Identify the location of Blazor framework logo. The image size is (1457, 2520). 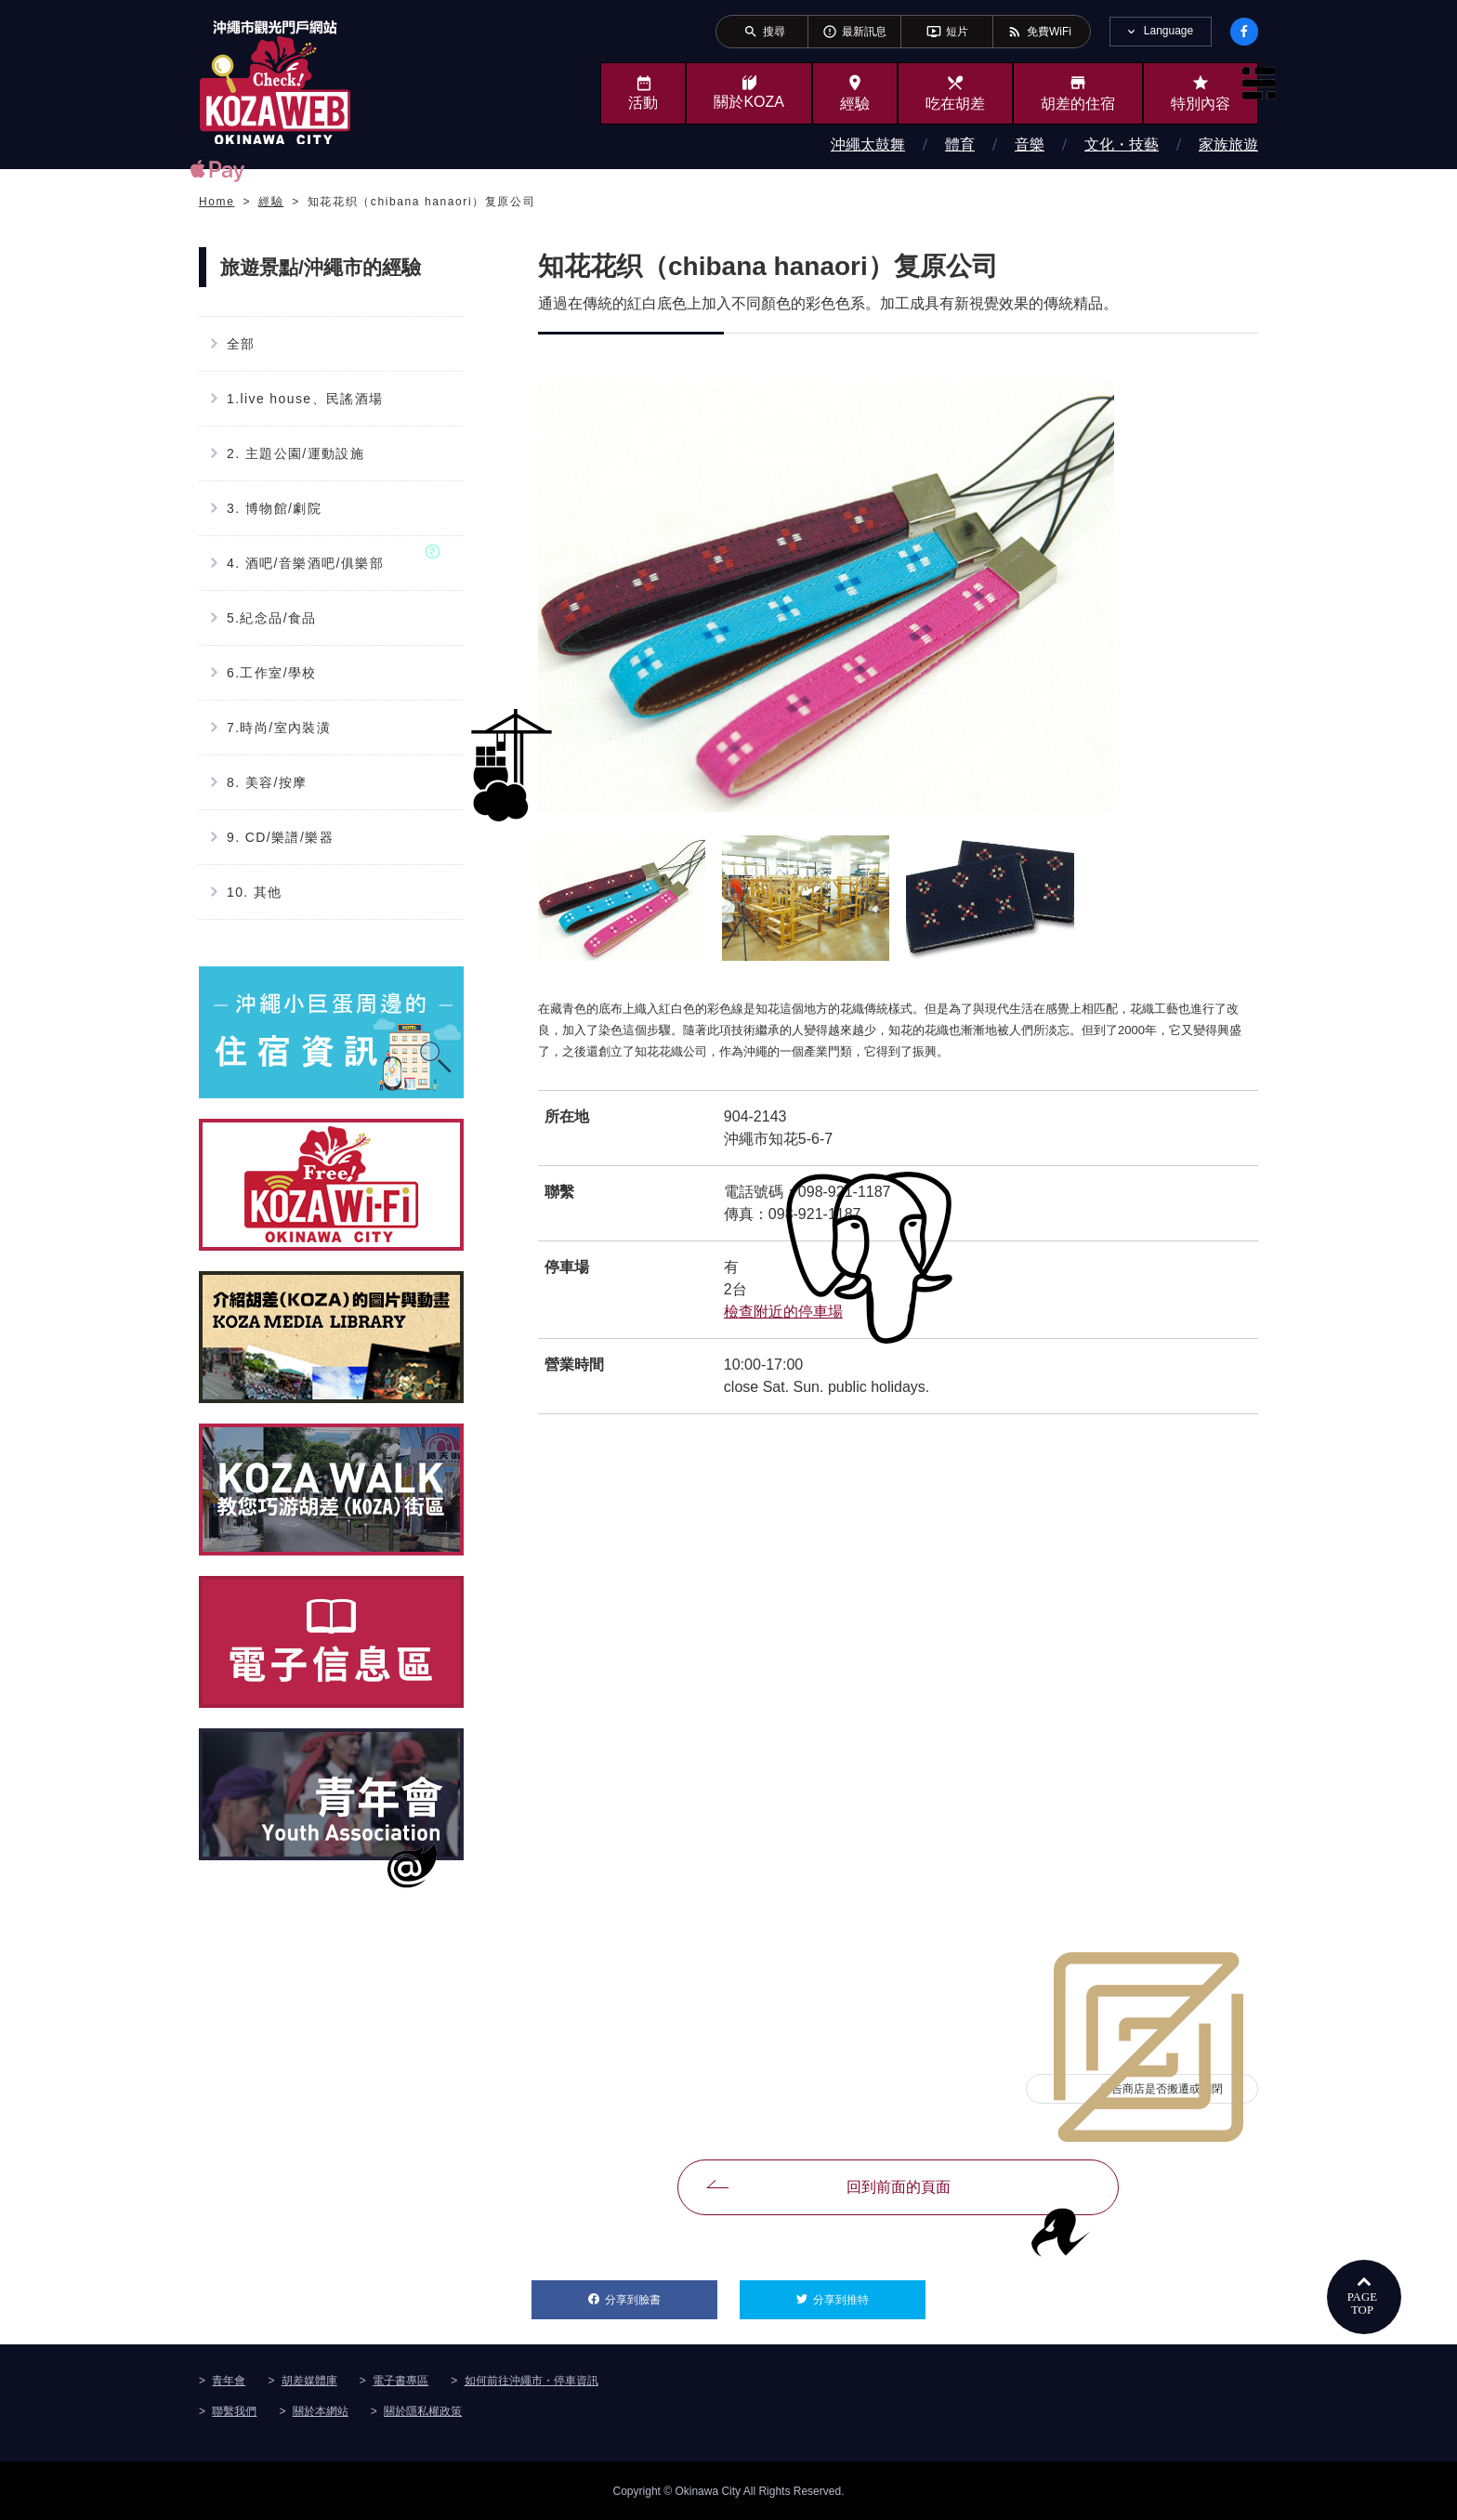
(412, 1865).